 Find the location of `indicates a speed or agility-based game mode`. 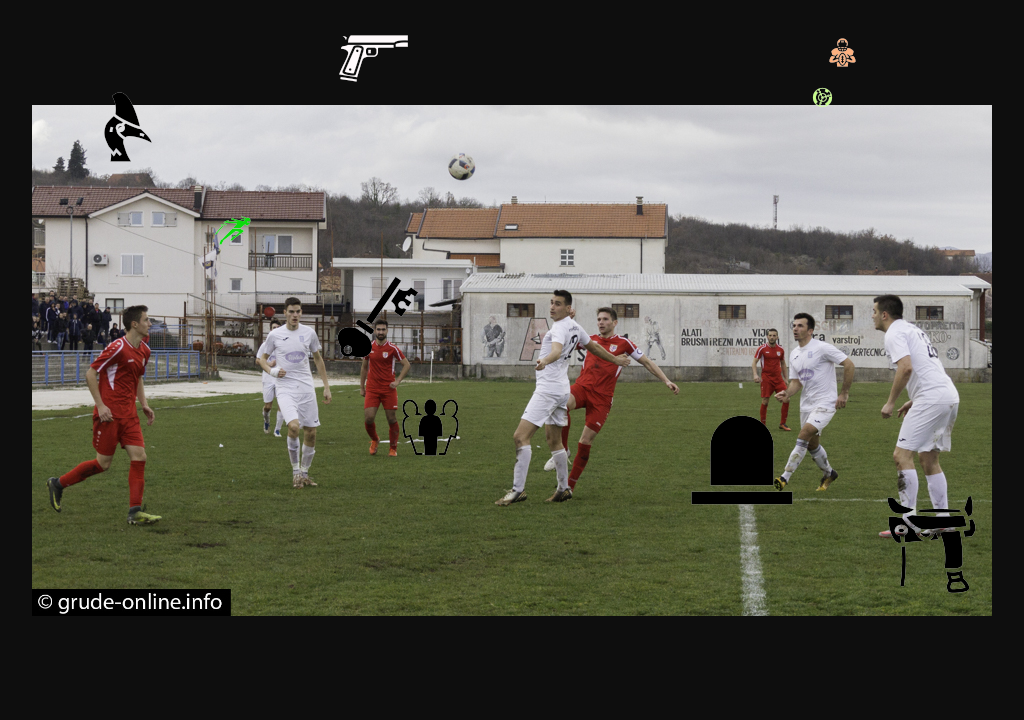

indicates a speed or agility-based game mode is located at coordinates (232, 230).